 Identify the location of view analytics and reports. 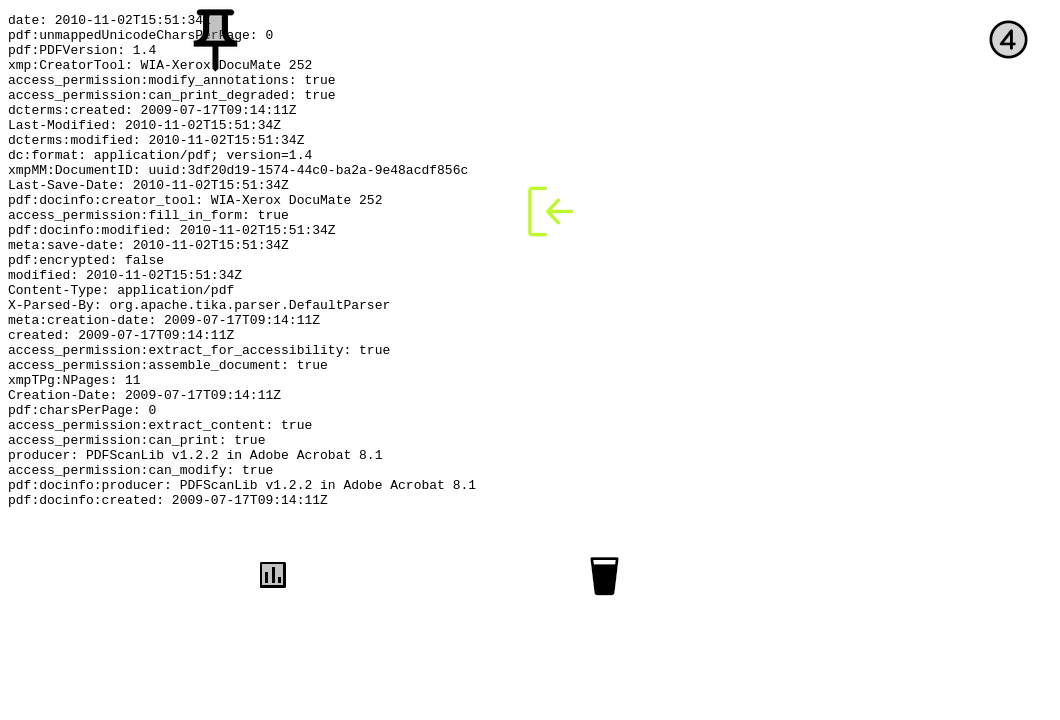
(273, 575).